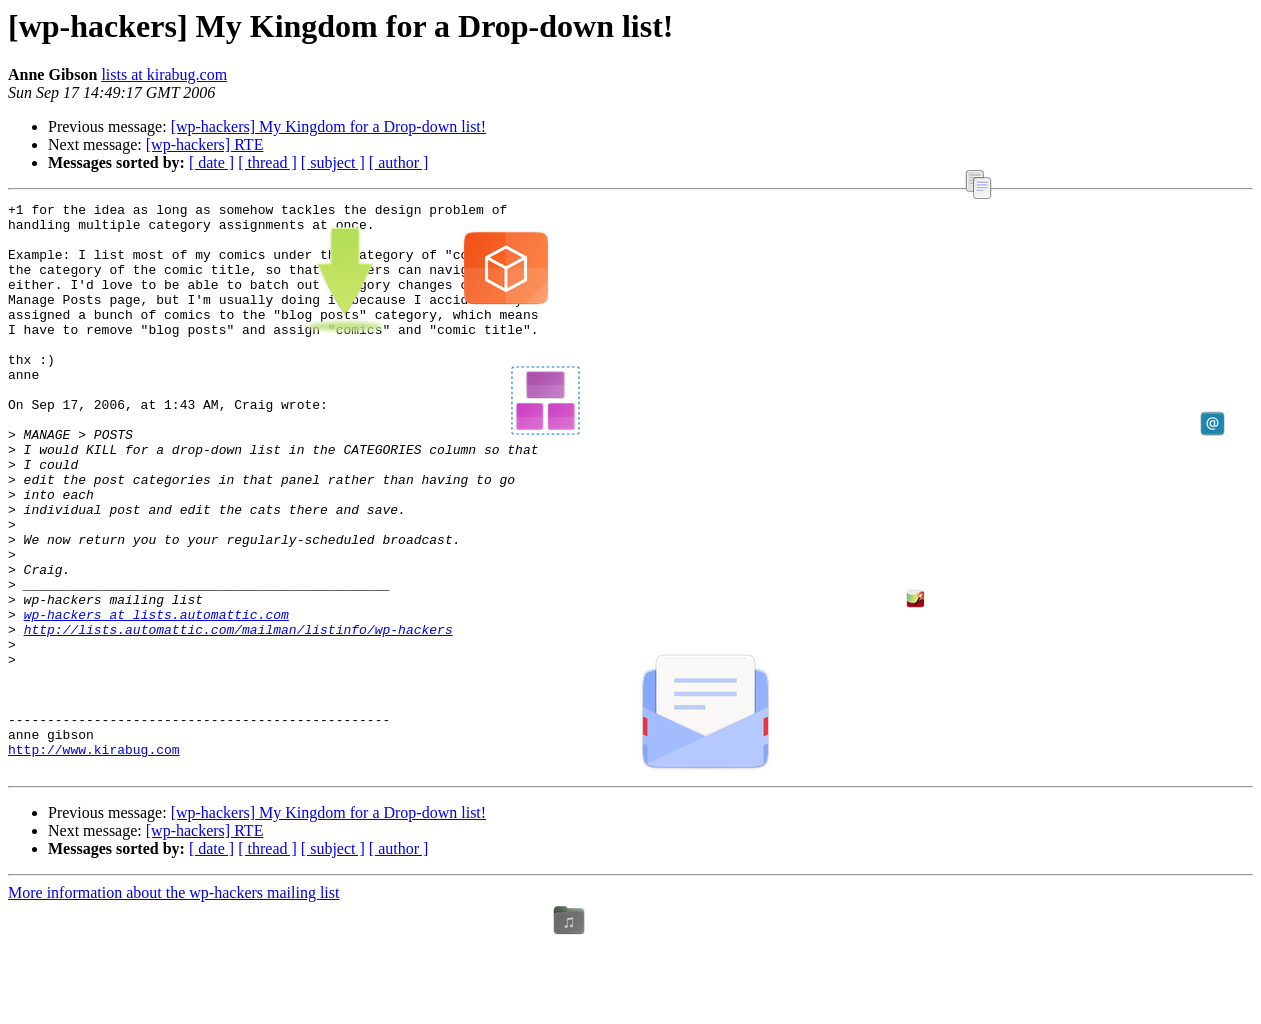 This screenshot has height=1024, width=1261. What do you see at coordinates (569, 920) in the screenshot?
I see `open your music folder` at bounding box center [569, 920].